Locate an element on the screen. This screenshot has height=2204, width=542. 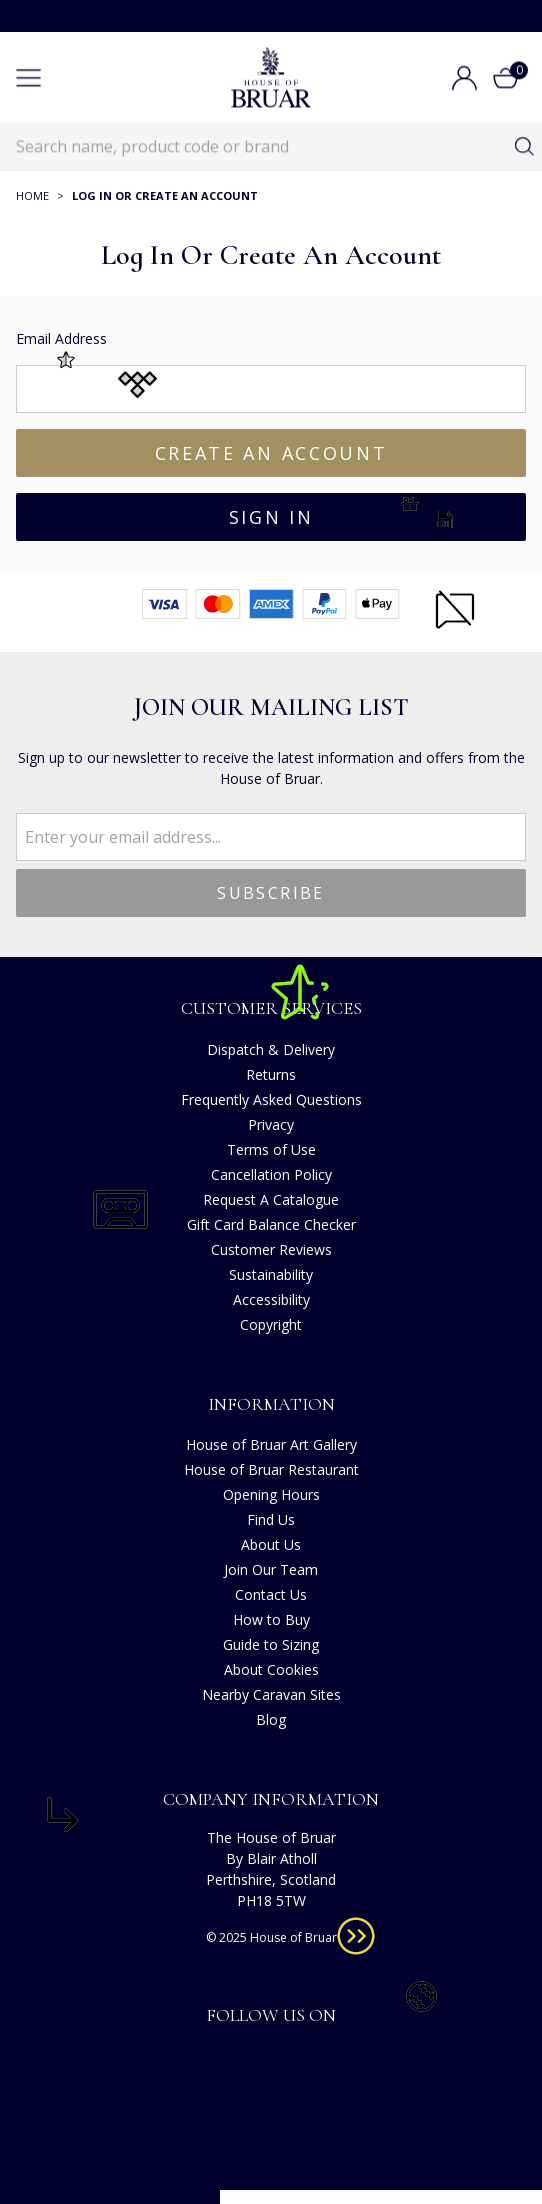
open tidal music streaming app is located at coordinates (137, 383).